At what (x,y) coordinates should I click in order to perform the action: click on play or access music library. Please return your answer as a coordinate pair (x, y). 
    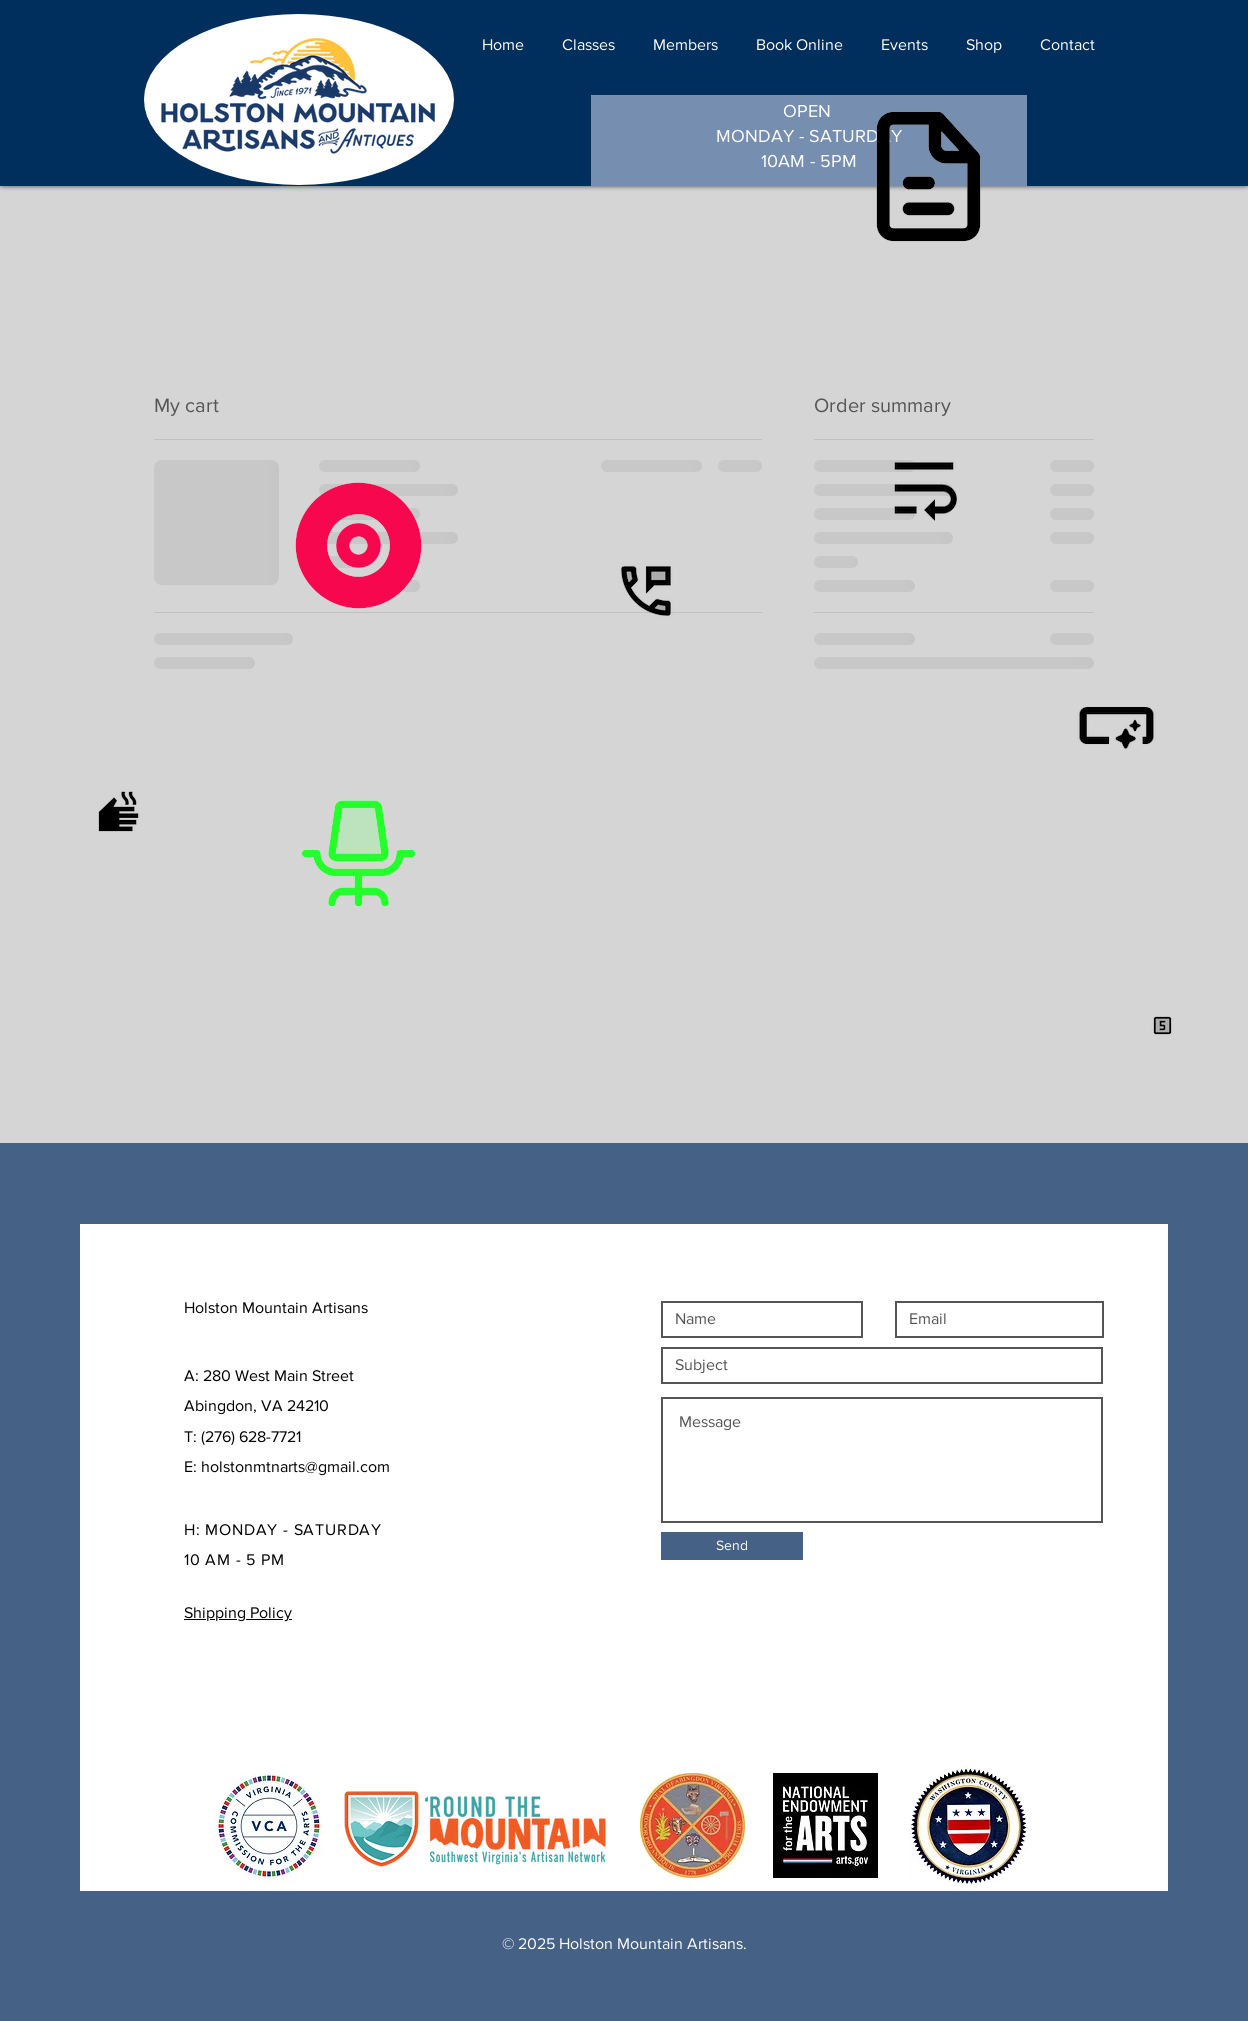
    Looking at the image, I should click on (358, 545).